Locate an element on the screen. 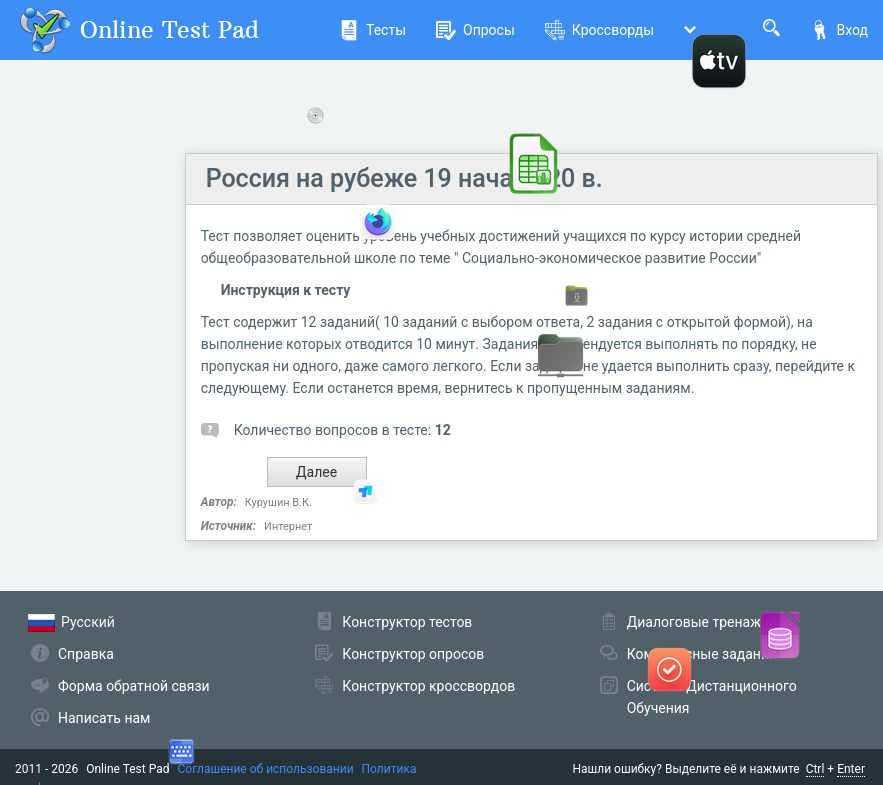 Image resolution: width=883 pixels, height=785 pixels. open todesk remote desktop application is located at coordinates (365, 491).